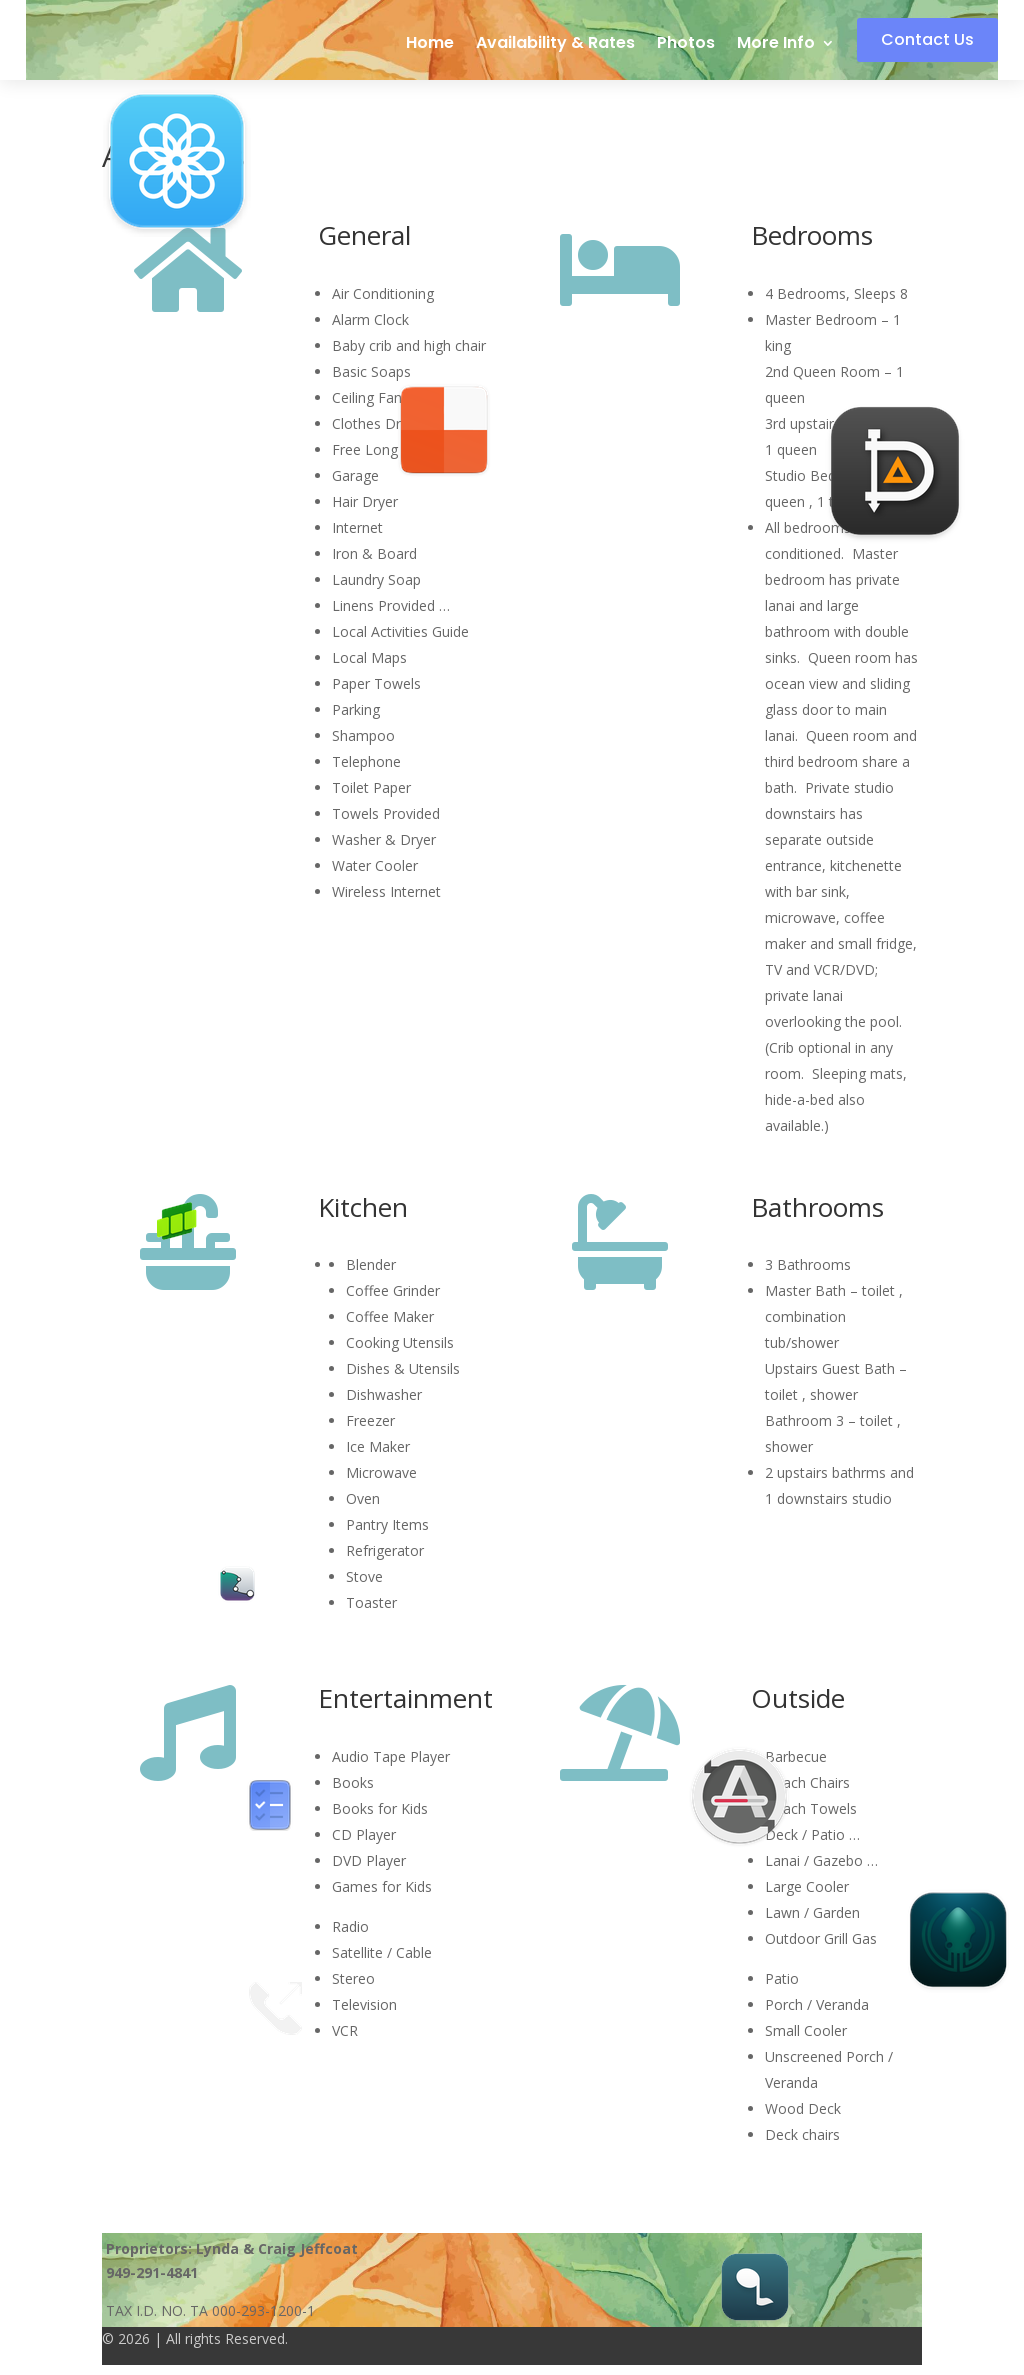 The image size is (1024, 2375). Describe the element at coordinates (237, 1583) in the screenshot. I see `open karbon vector graphics application` at that location.